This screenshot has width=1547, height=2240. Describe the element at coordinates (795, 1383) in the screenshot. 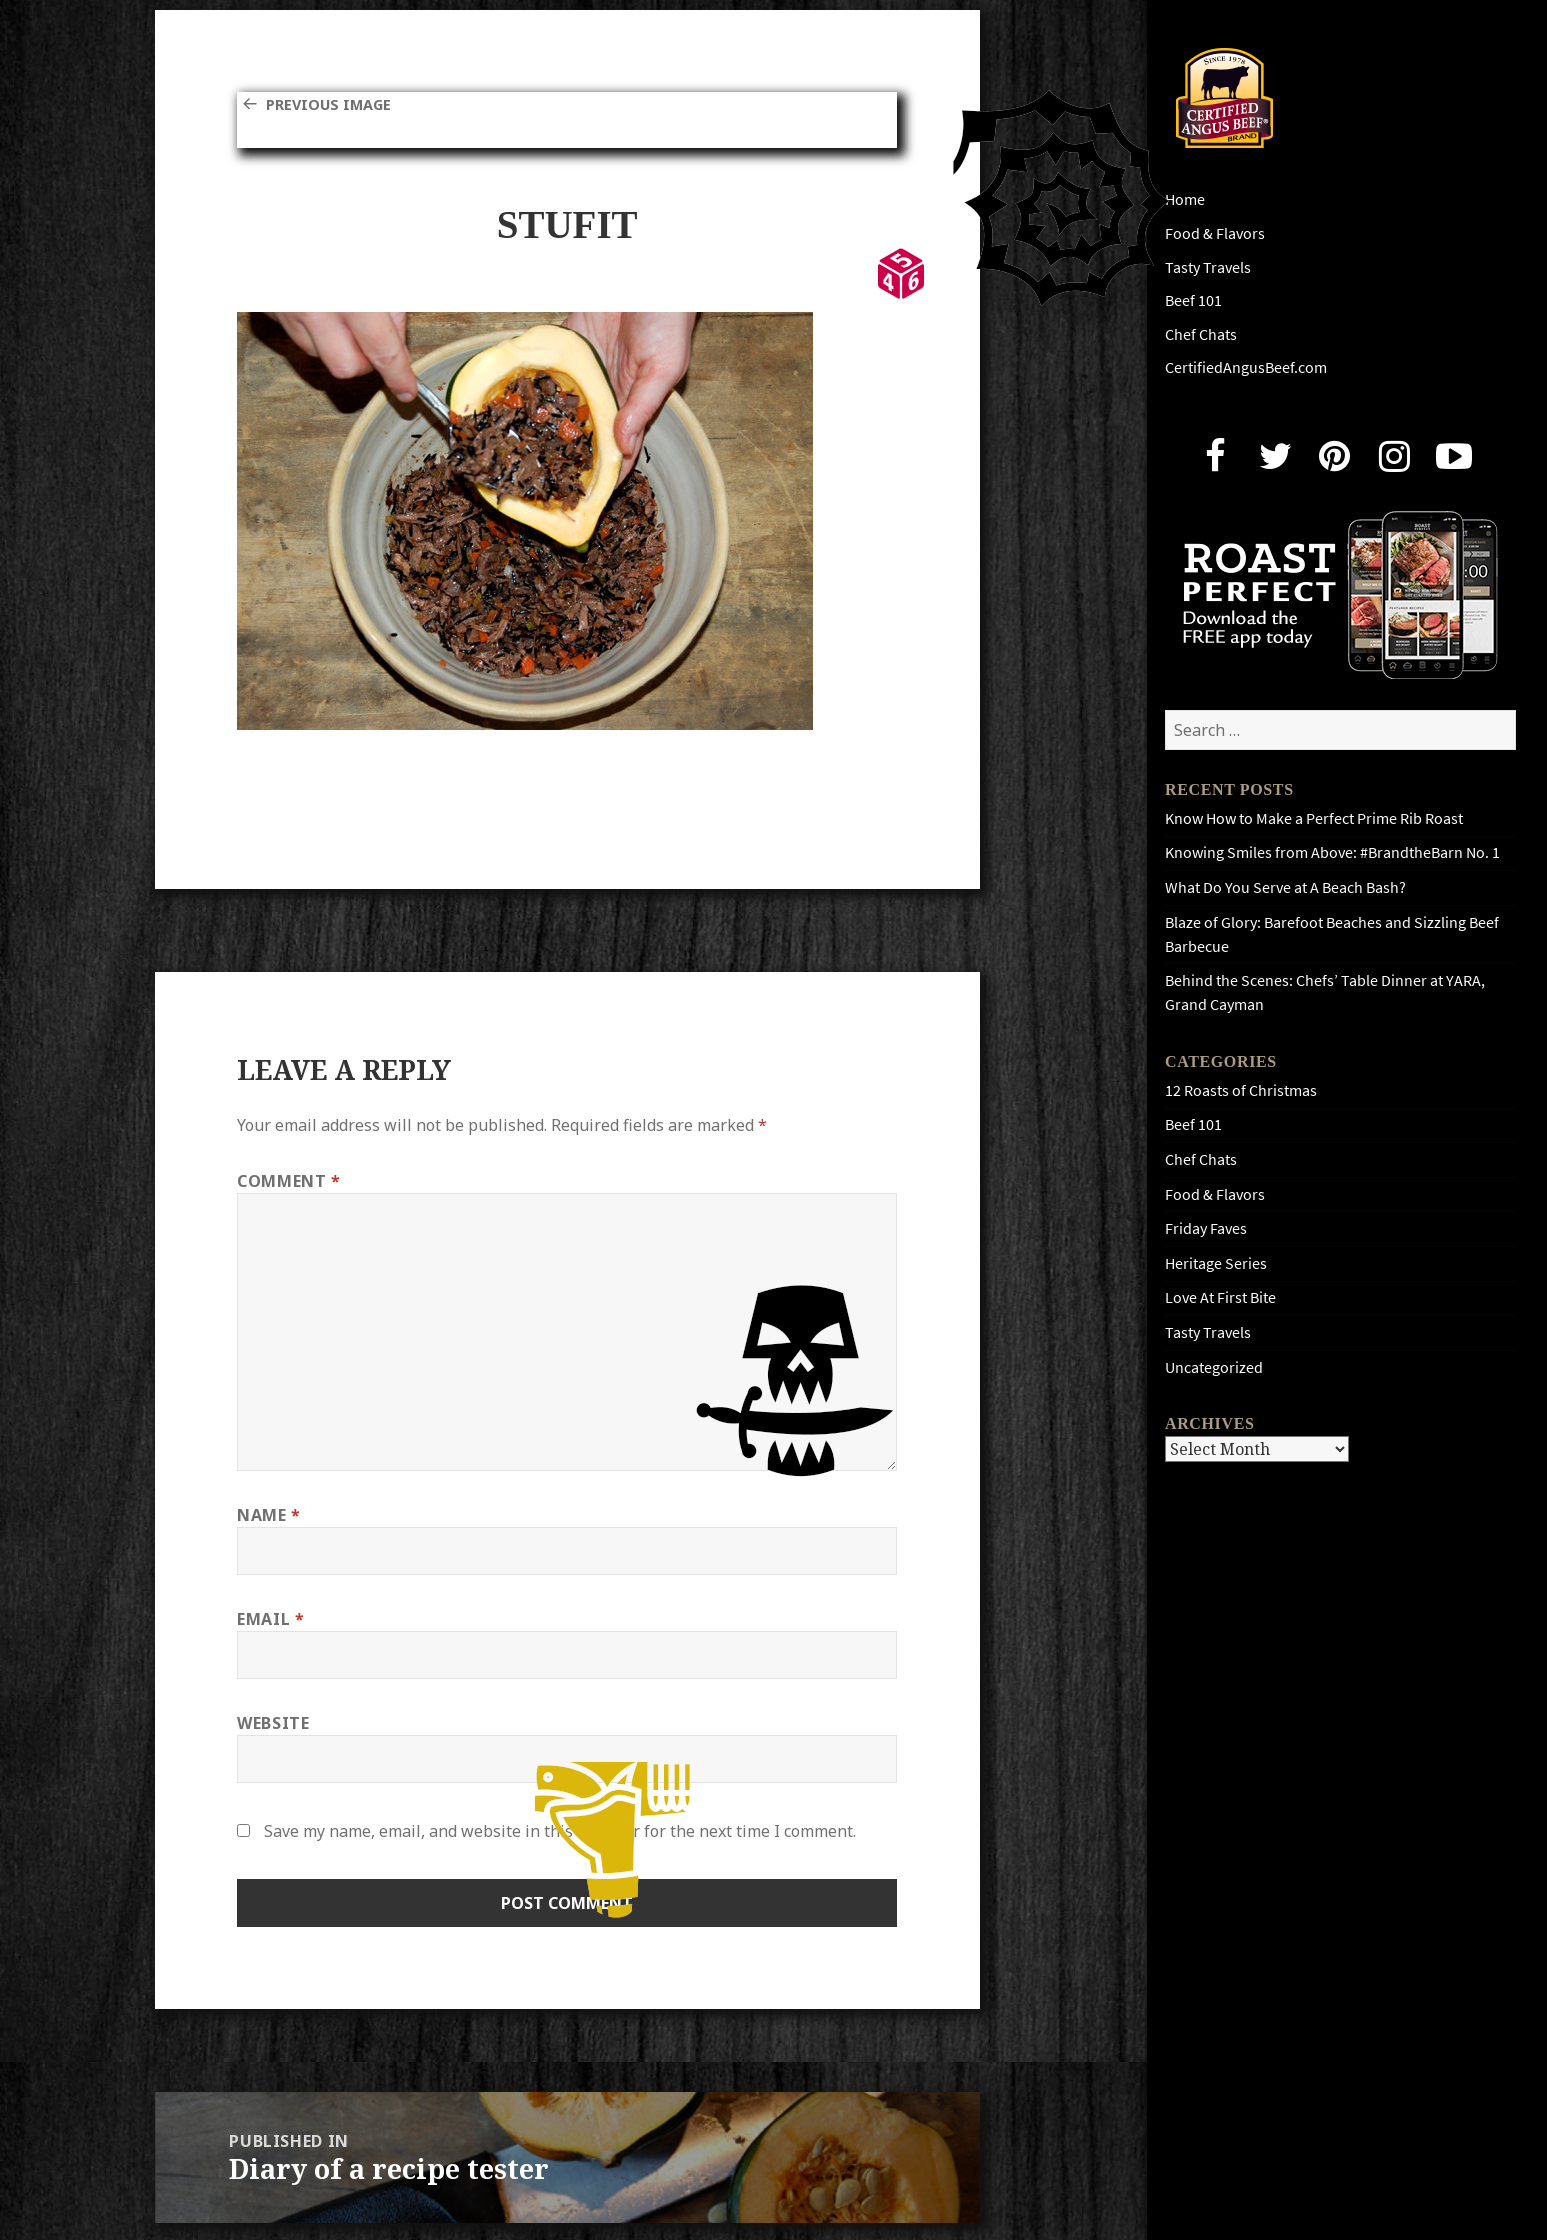

I see `indicates a critical hit or bite attack ability` at that location.